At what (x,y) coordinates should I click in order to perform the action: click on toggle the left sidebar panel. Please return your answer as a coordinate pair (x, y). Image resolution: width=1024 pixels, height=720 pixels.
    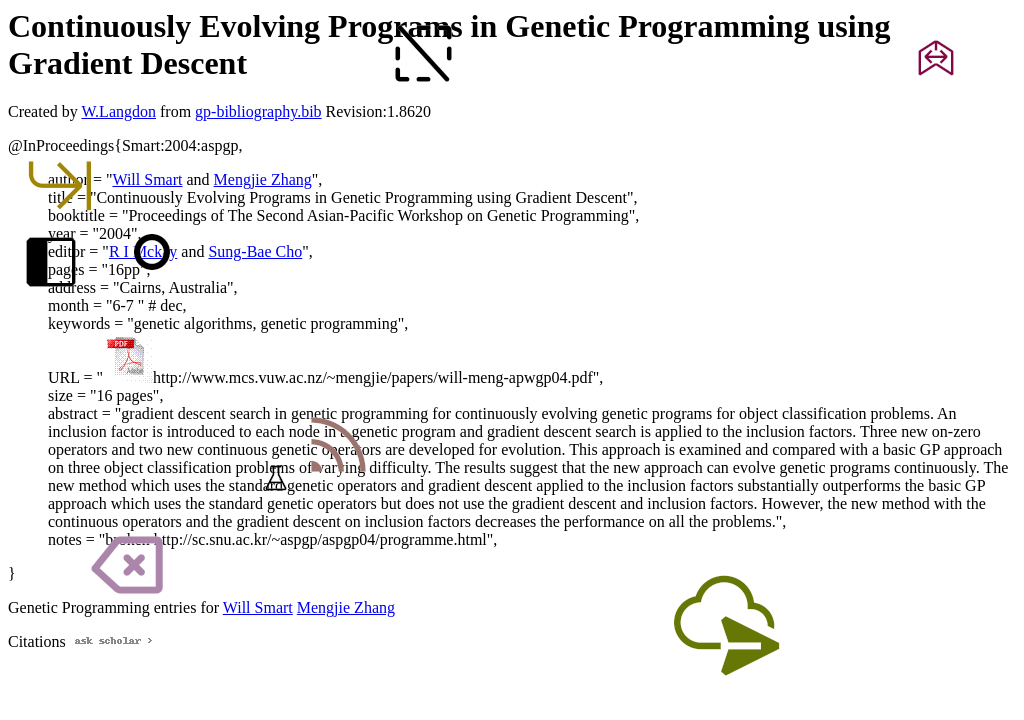
    Looking at the image, I should click on (51, 262).